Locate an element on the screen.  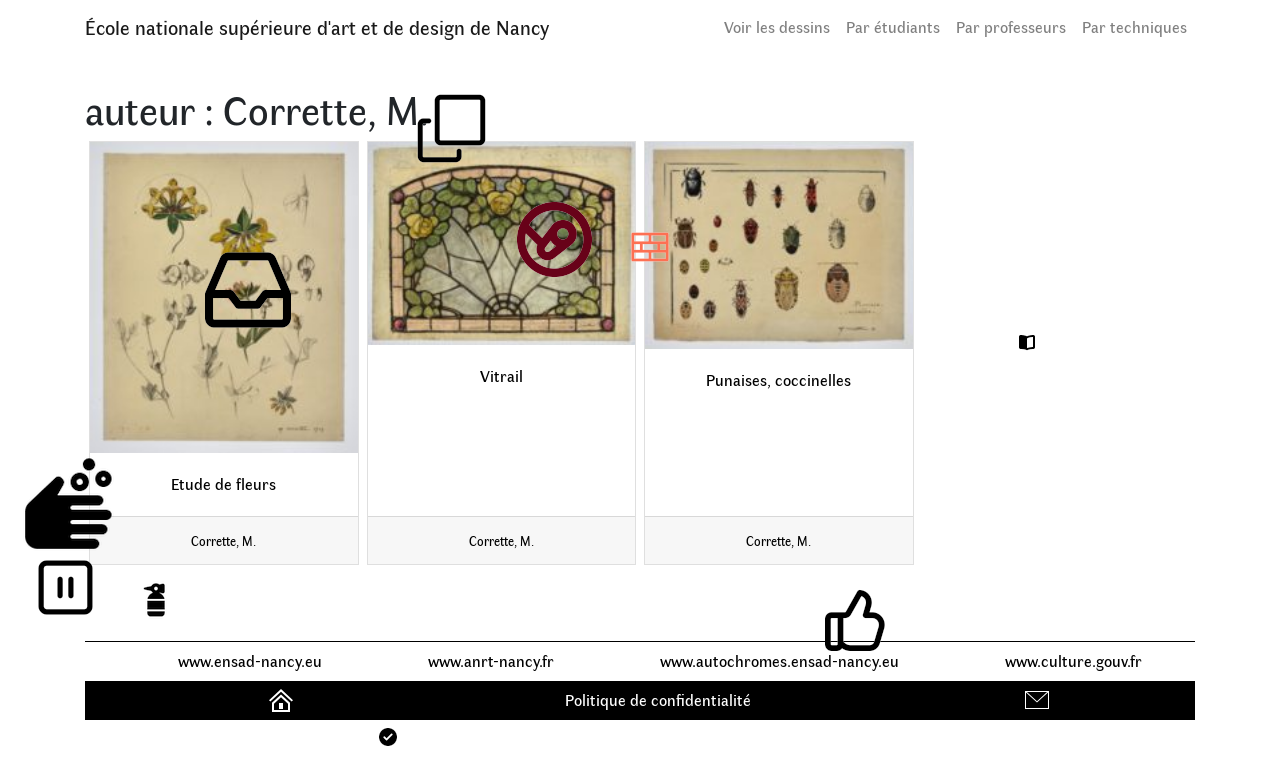
like or upvote content is located at coordinates (856, 620).